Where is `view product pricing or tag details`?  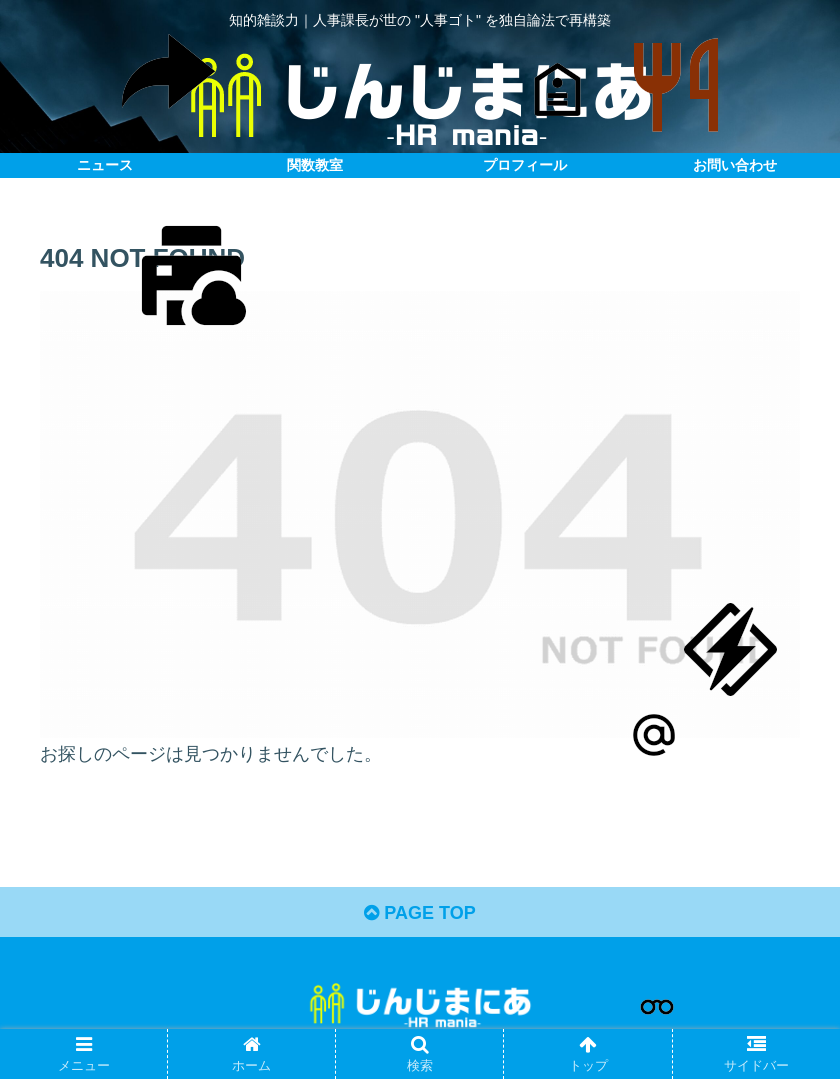 view product pricing or tag details is located at coordinates (557, 90).